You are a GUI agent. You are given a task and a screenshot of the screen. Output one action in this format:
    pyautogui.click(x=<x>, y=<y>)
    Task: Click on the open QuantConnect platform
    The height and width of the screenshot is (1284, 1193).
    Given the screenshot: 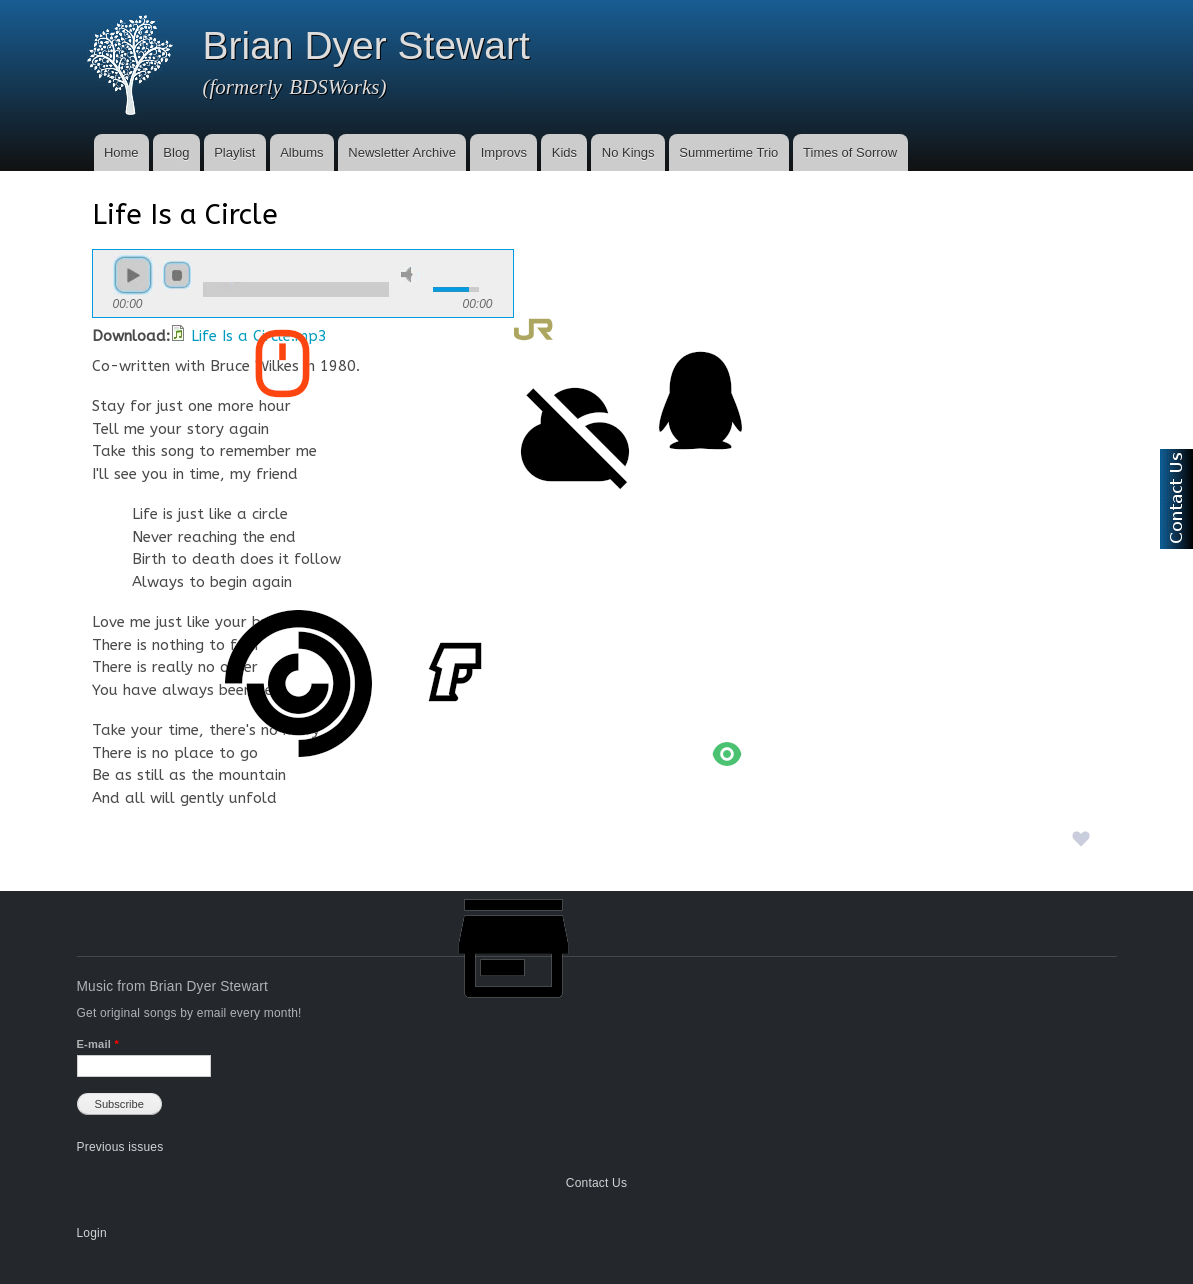 What is the action you would take?
    pyautogui.click(x=298, y=683)
    